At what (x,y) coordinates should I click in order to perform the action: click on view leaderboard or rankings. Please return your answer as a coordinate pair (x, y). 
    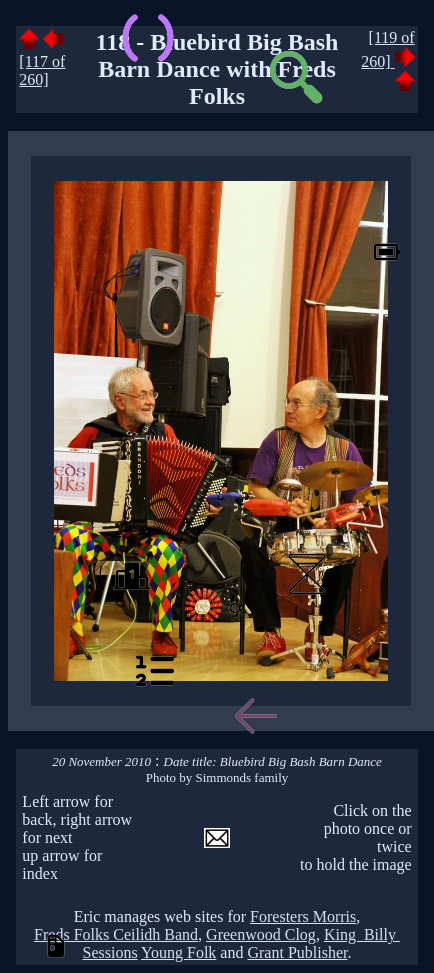
    Looking at the image, I should click on (132, 576).